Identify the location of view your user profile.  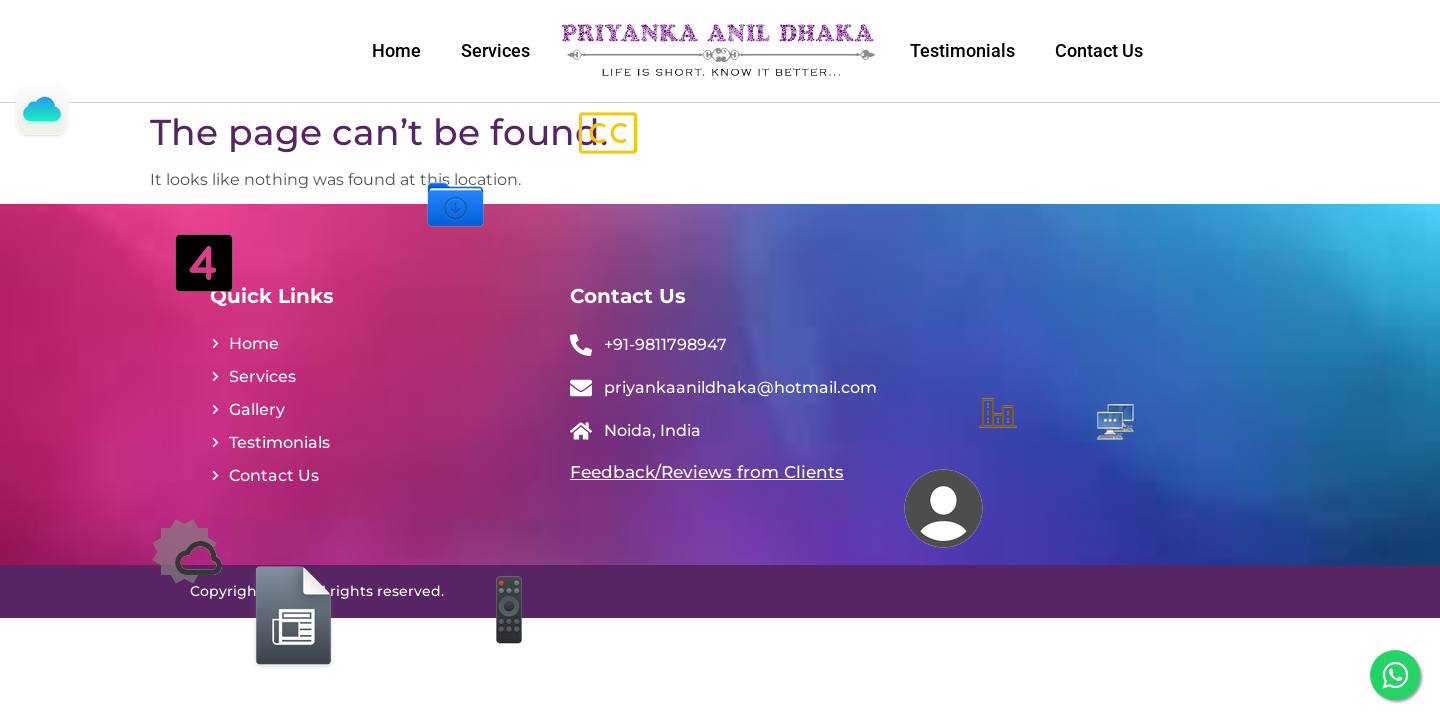
(943, 508).